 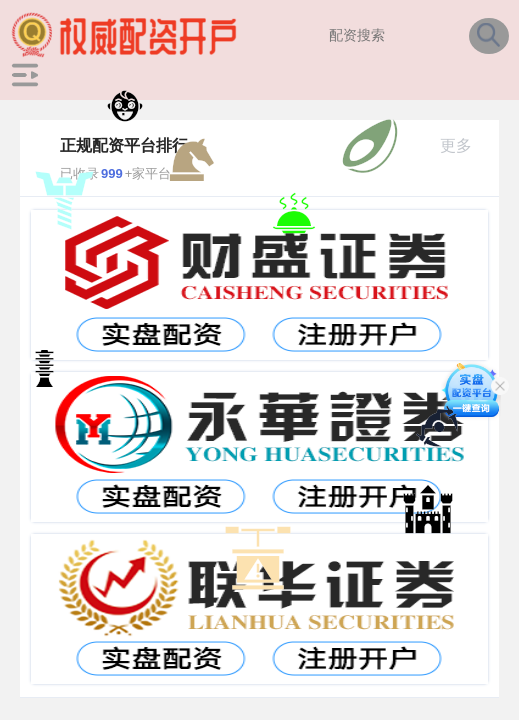 I want to click on select avocado ingredient or topping, so click(x=370, y=146).